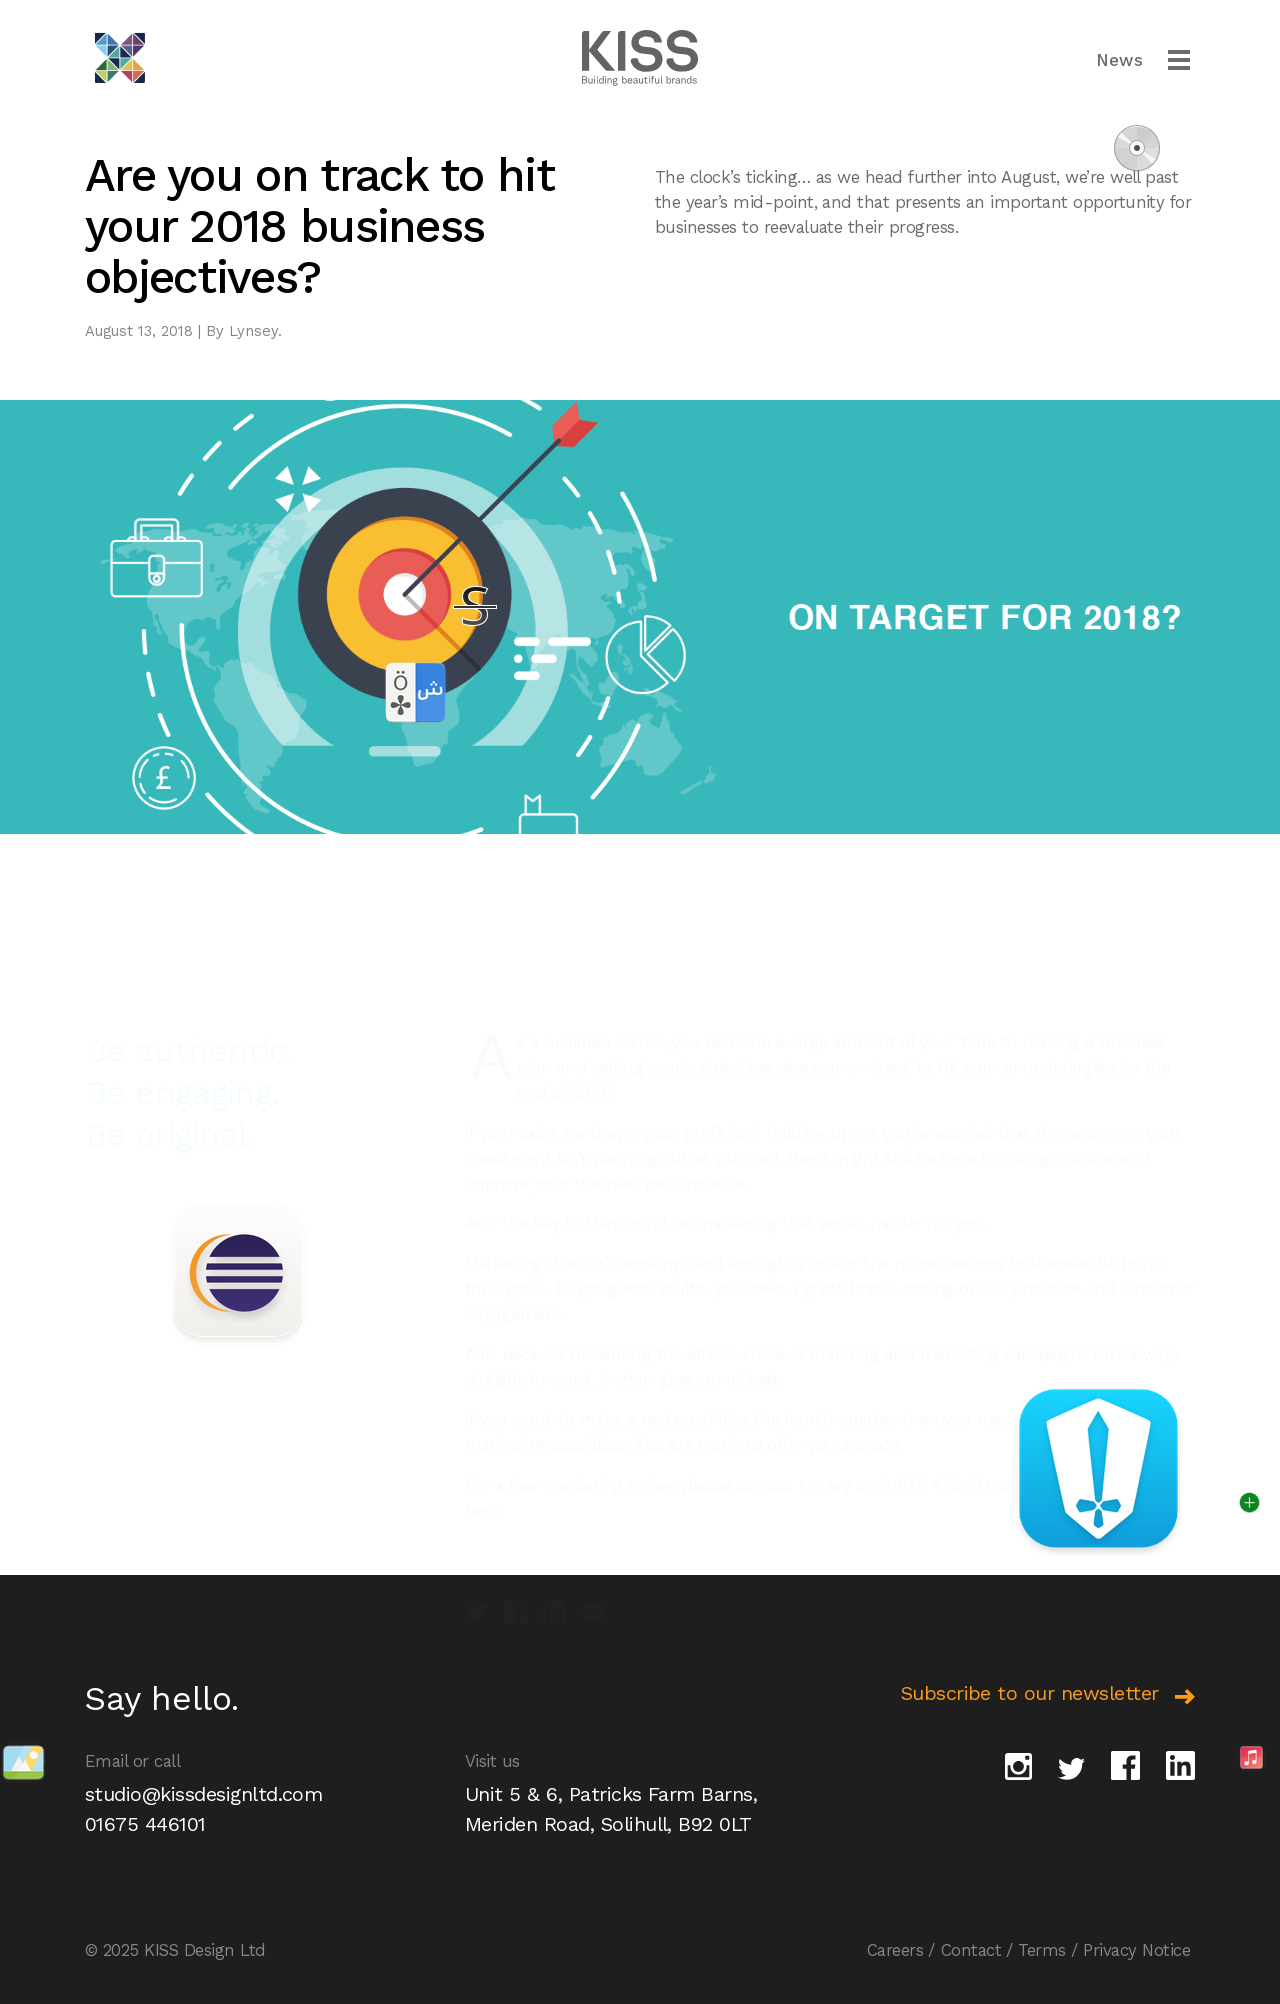  Describe the element at coordinates (238, 1273) in the screenshot. I see `open eclipse IDE` at that location.